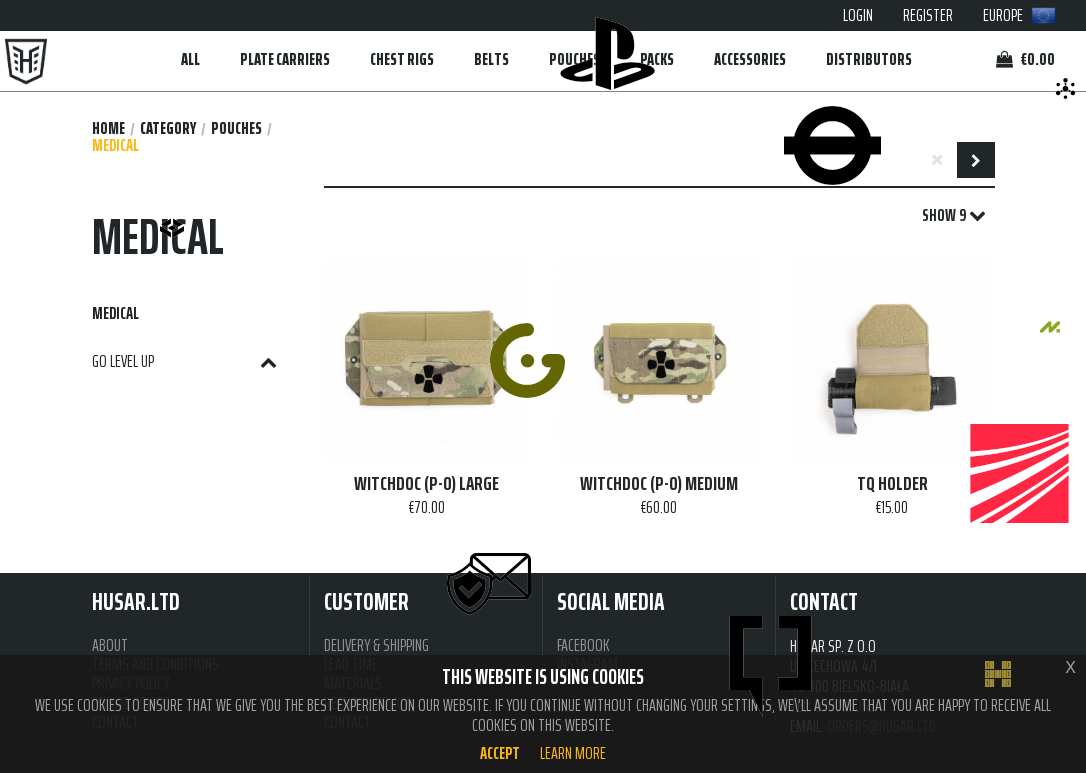 The width and height of the screenshot is (1086, 773). Describe the element at coordinates (608, 51) in the screenshot. I see `playstation brand logo` at that location.